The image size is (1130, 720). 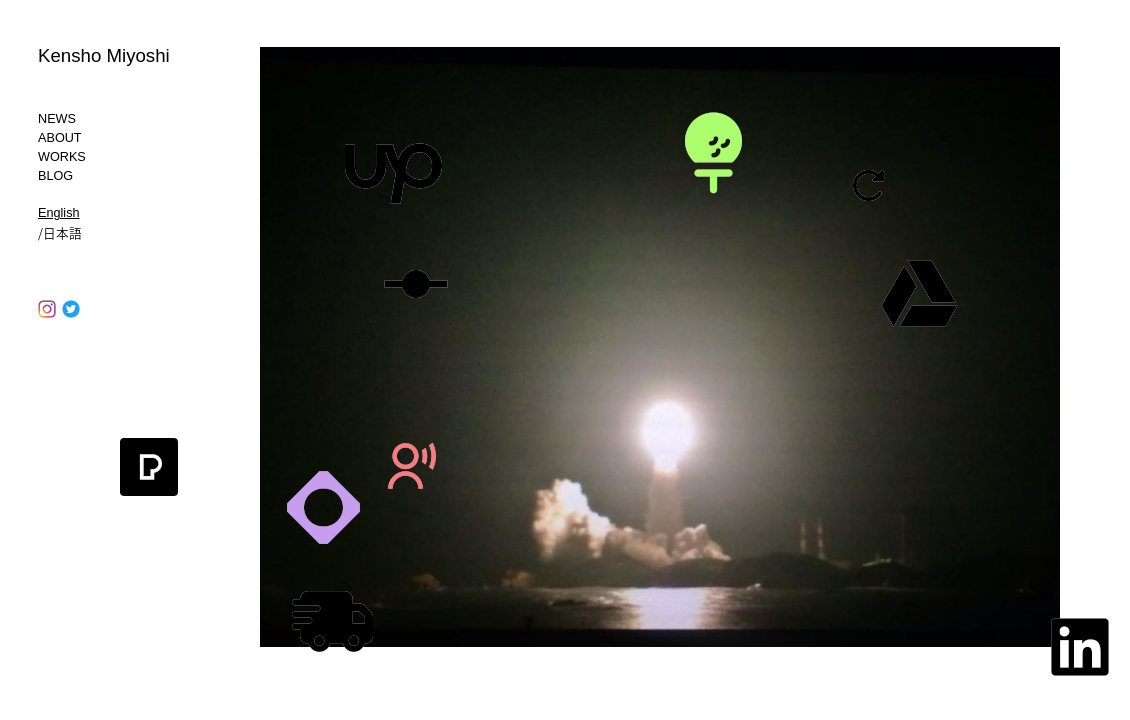 I want to click on indicates express or expedited shipping, so click(x=332, y=619).